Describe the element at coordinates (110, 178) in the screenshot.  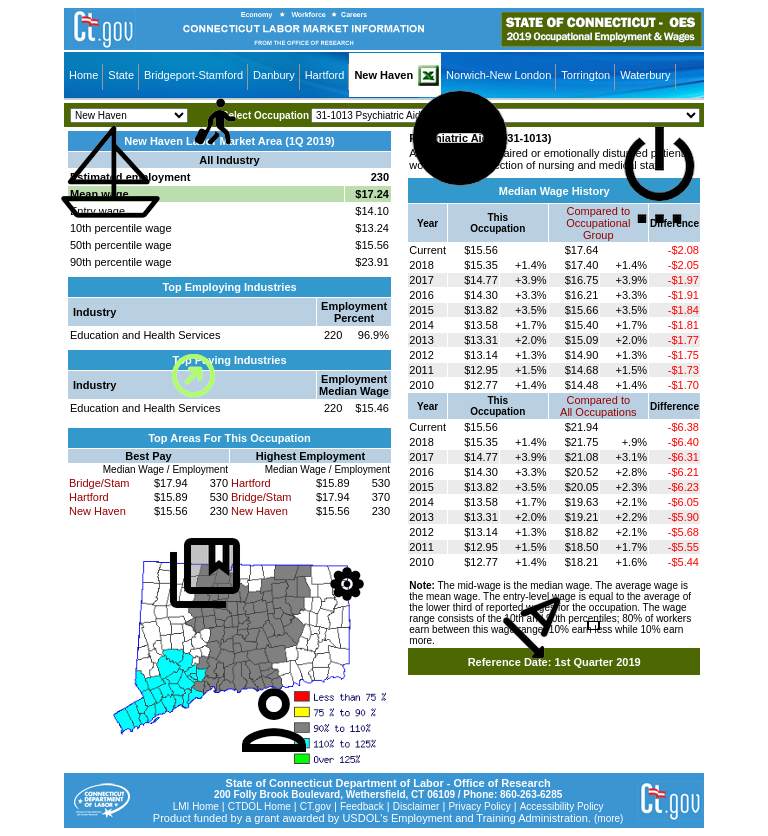
I see `access sailing or boating features` at that location.